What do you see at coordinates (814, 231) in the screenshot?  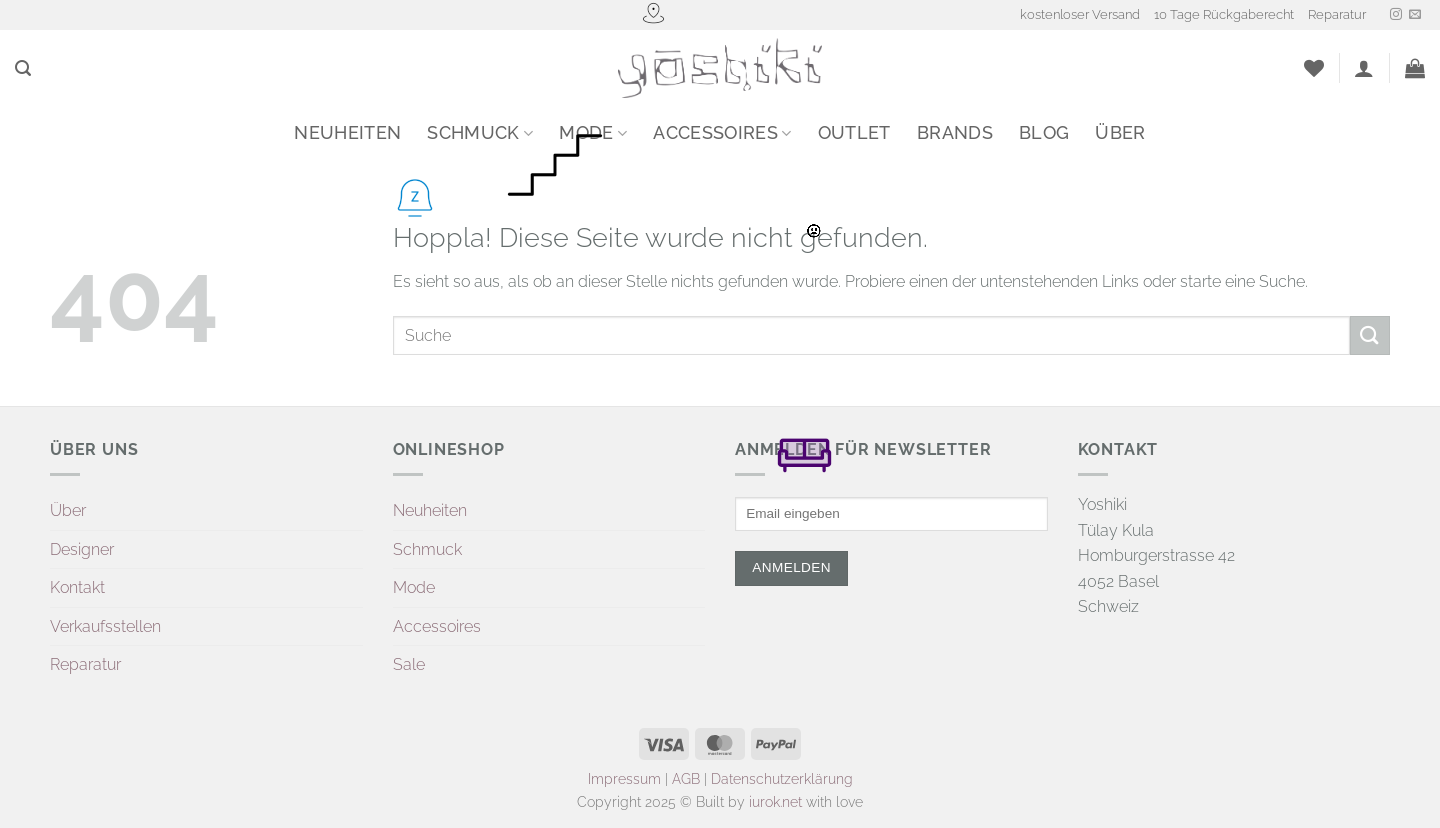 I see `rate experience as very dissatisfied` at bounding box center [814, 231].